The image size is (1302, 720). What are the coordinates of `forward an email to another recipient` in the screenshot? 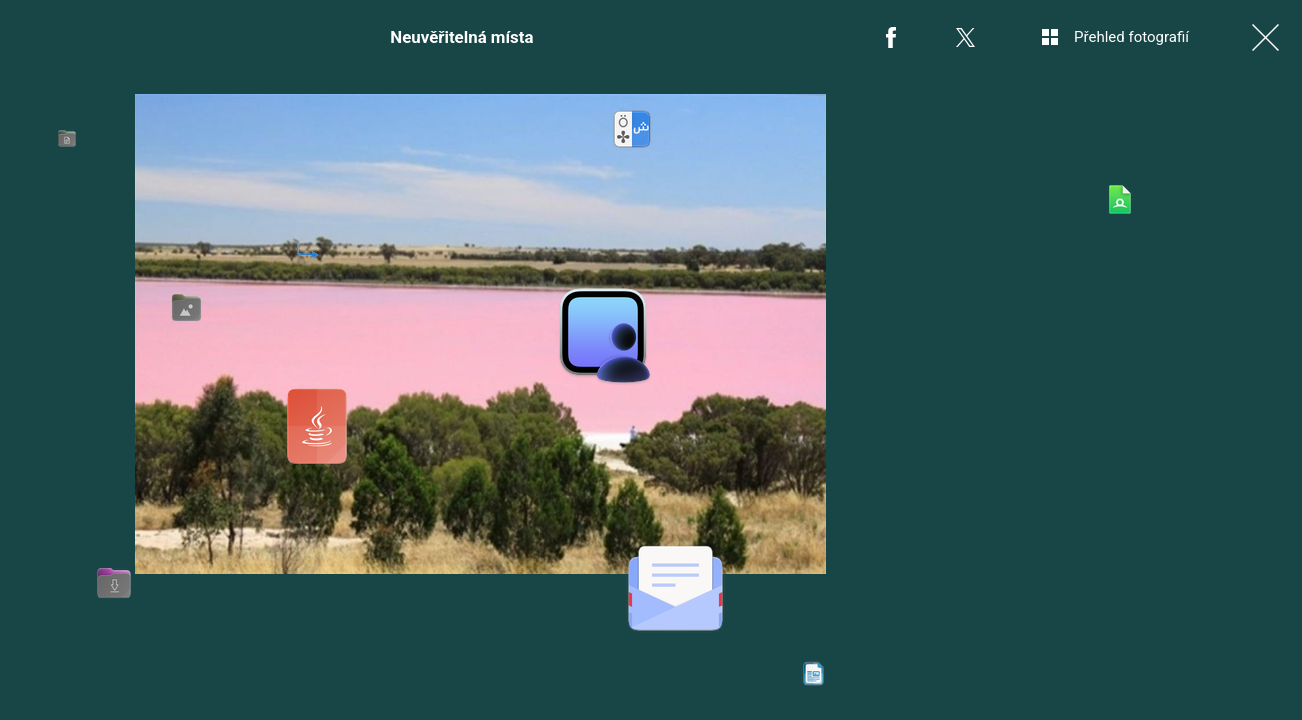 It's located at (308, 250).